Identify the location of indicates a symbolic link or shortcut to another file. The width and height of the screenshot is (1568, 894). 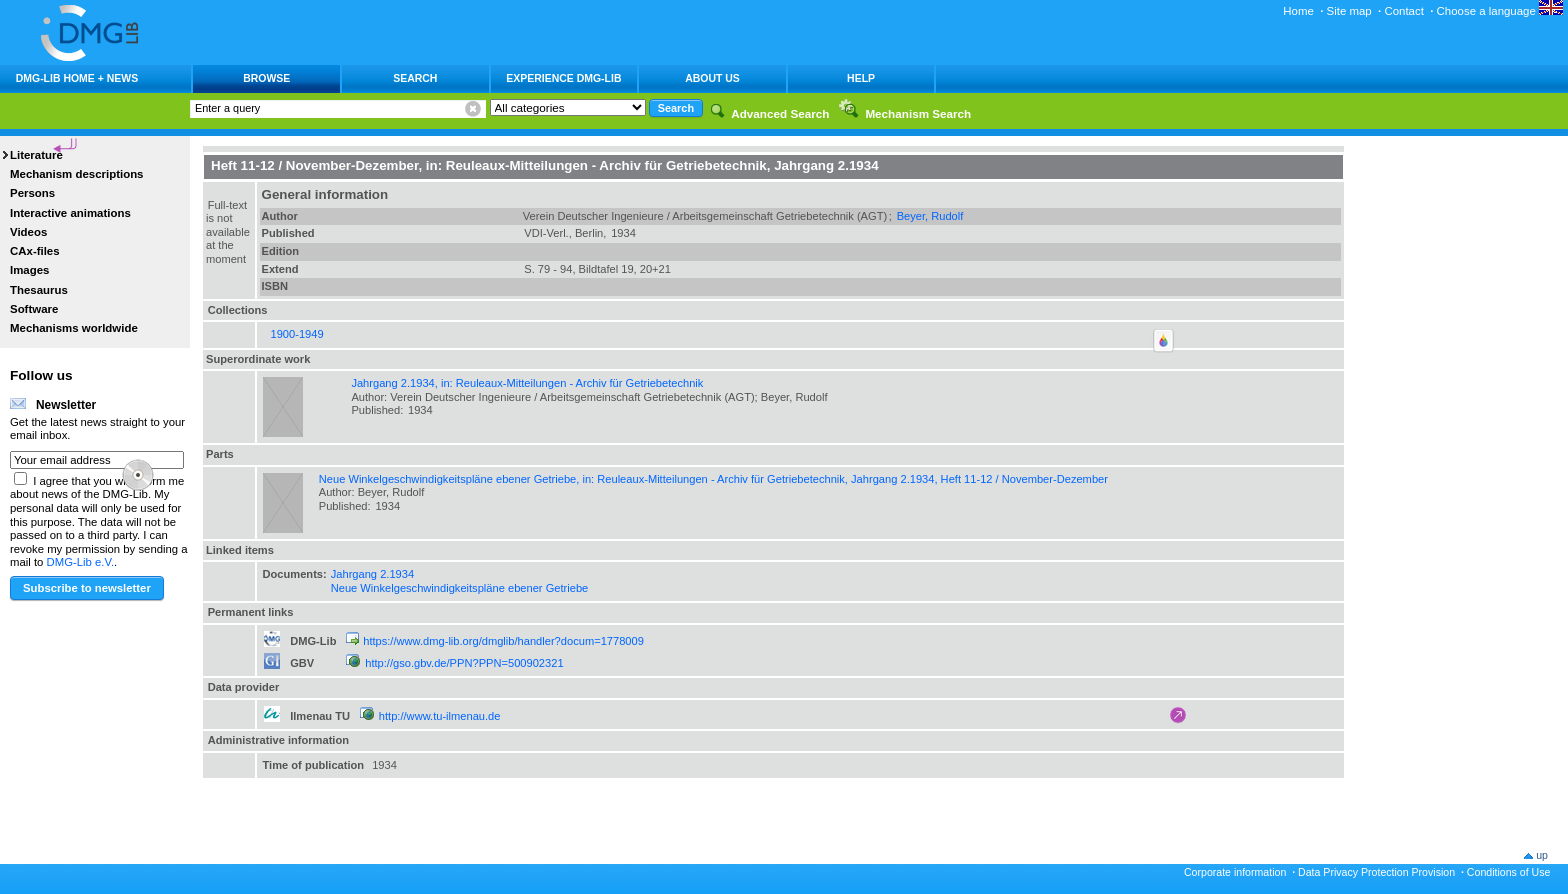
(1178, 715).